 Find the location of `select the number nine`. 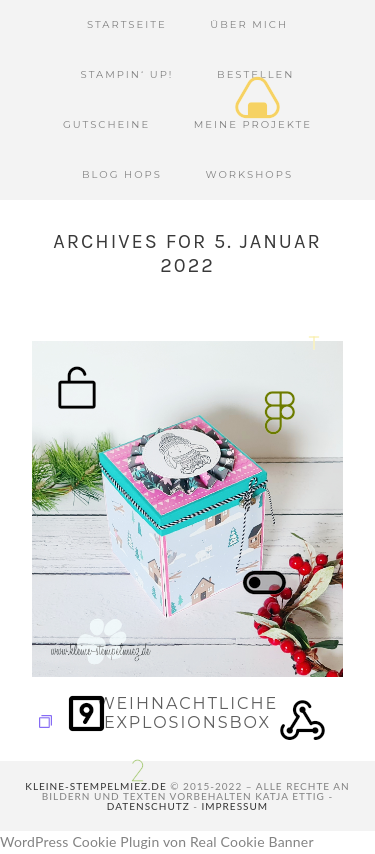

select the number nine is located at coordinates (86, 713).